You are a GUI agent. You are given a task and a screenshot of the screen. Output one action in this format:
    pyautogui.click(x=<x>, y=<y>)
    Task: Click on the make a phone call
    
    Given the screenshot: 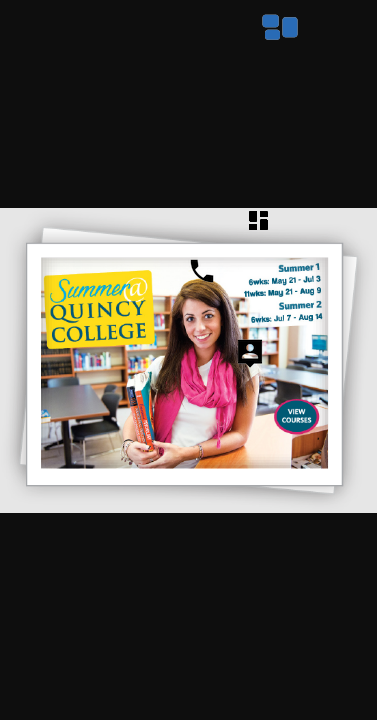 What is the action you would take?
    pyautogui.click(x=202, y=271)
    